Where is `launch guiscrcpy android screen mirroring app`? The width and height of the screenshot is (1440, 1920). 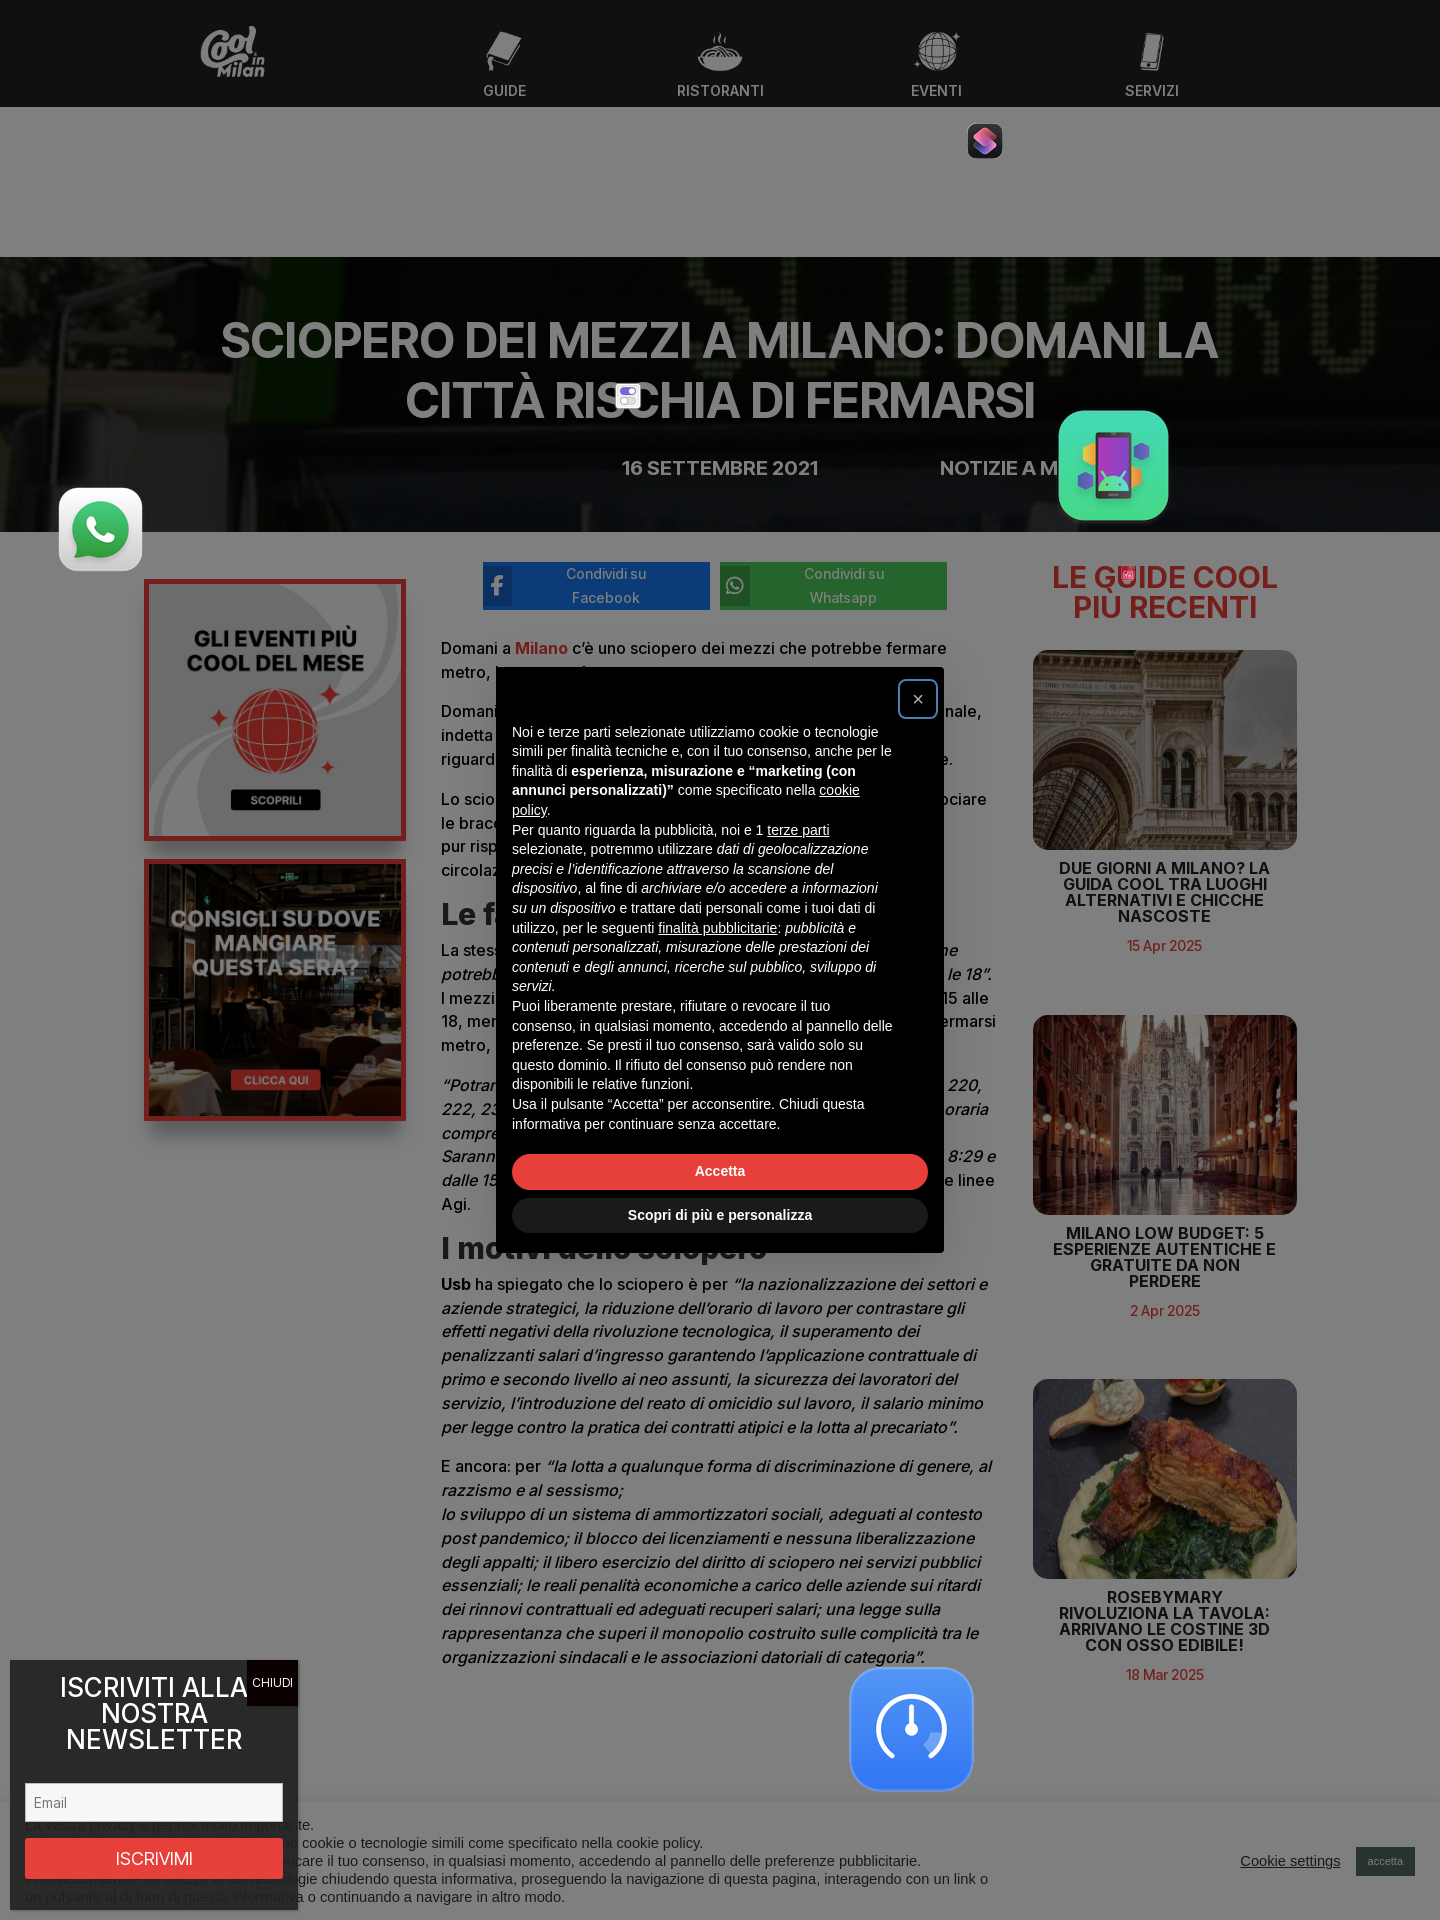 launch guiscrcpy android screen mirroring app is located at coordinates (1113, 465).